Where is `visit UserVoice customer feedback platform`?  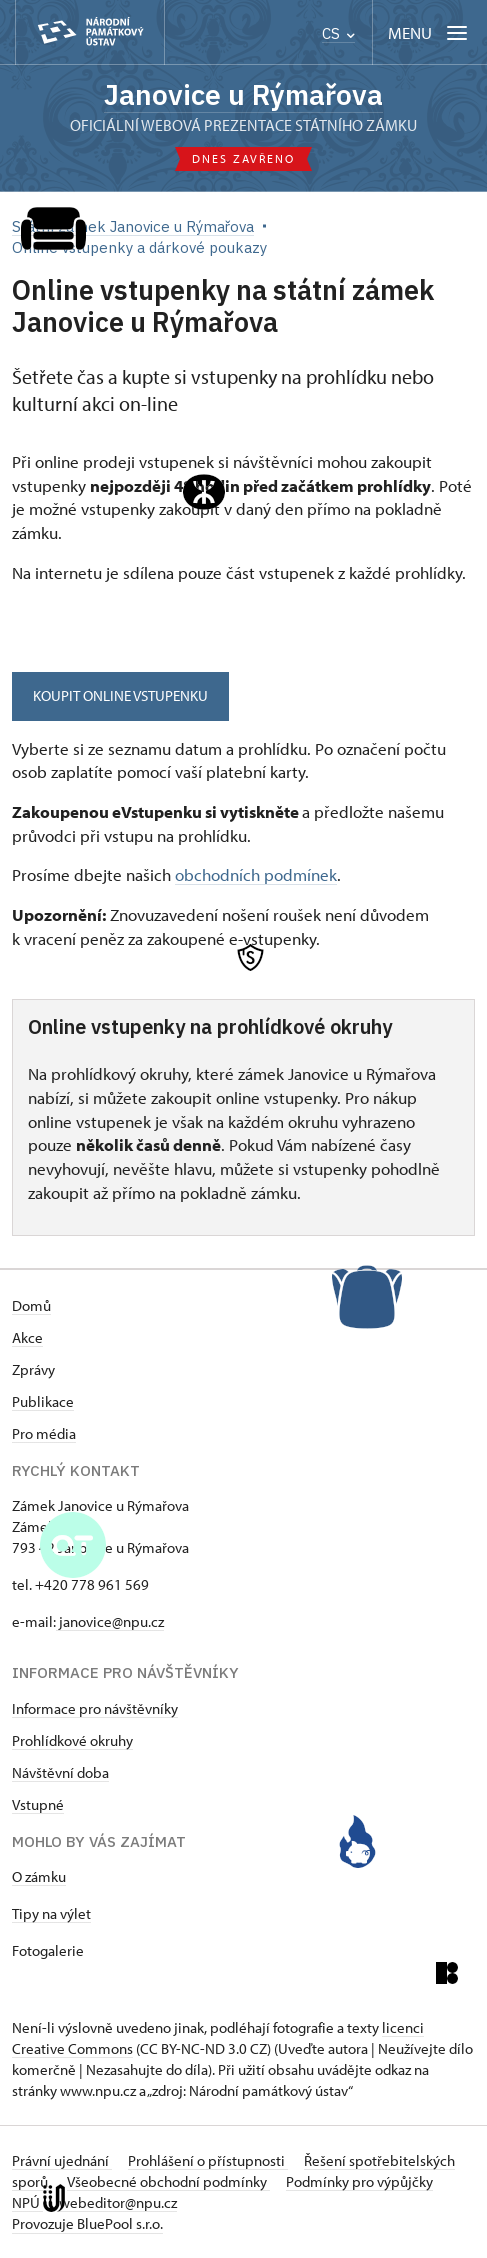
visit UserVoice customer feedback platform is located at coordinates (54, 2198).